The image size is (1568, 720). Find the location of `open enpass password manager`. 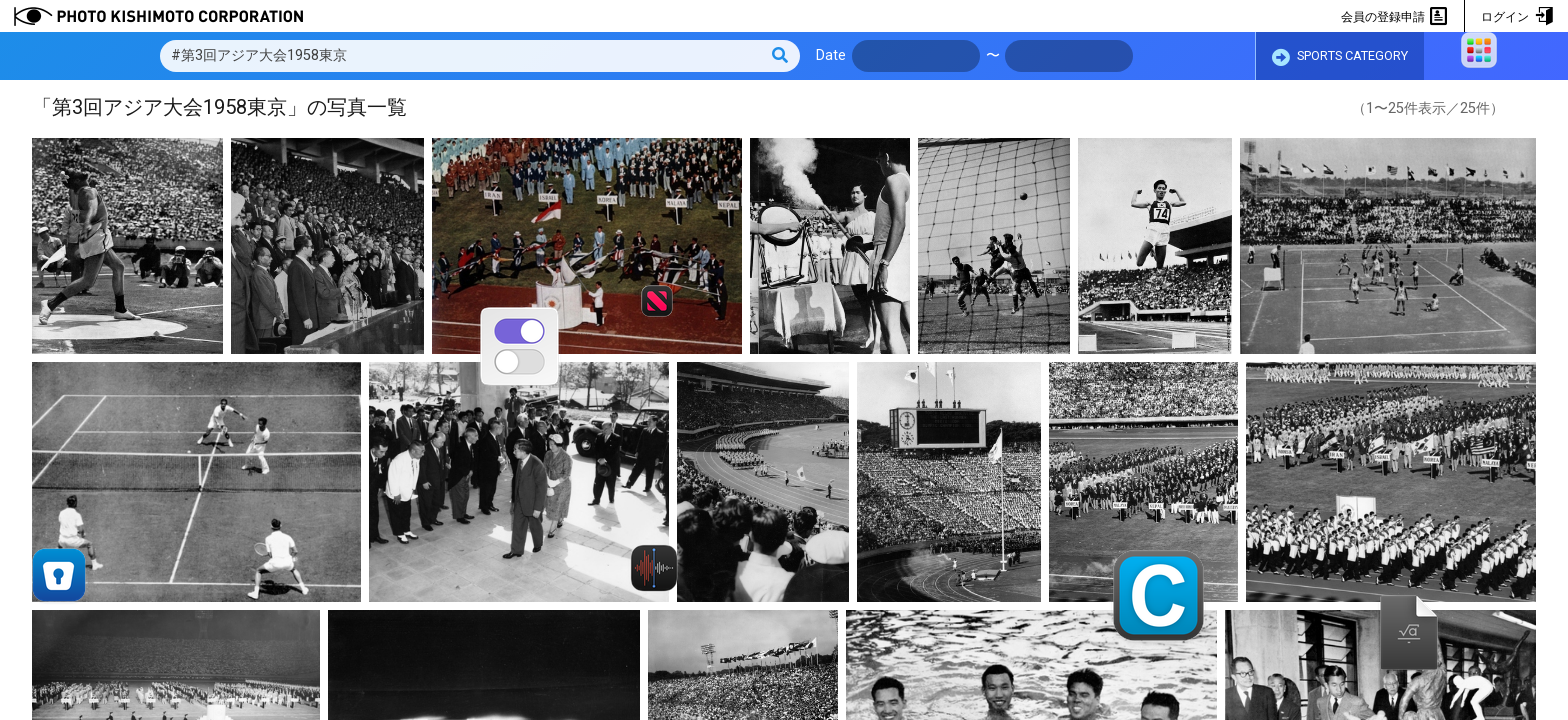

open enpass password manager is located at coordinates (59, 575).